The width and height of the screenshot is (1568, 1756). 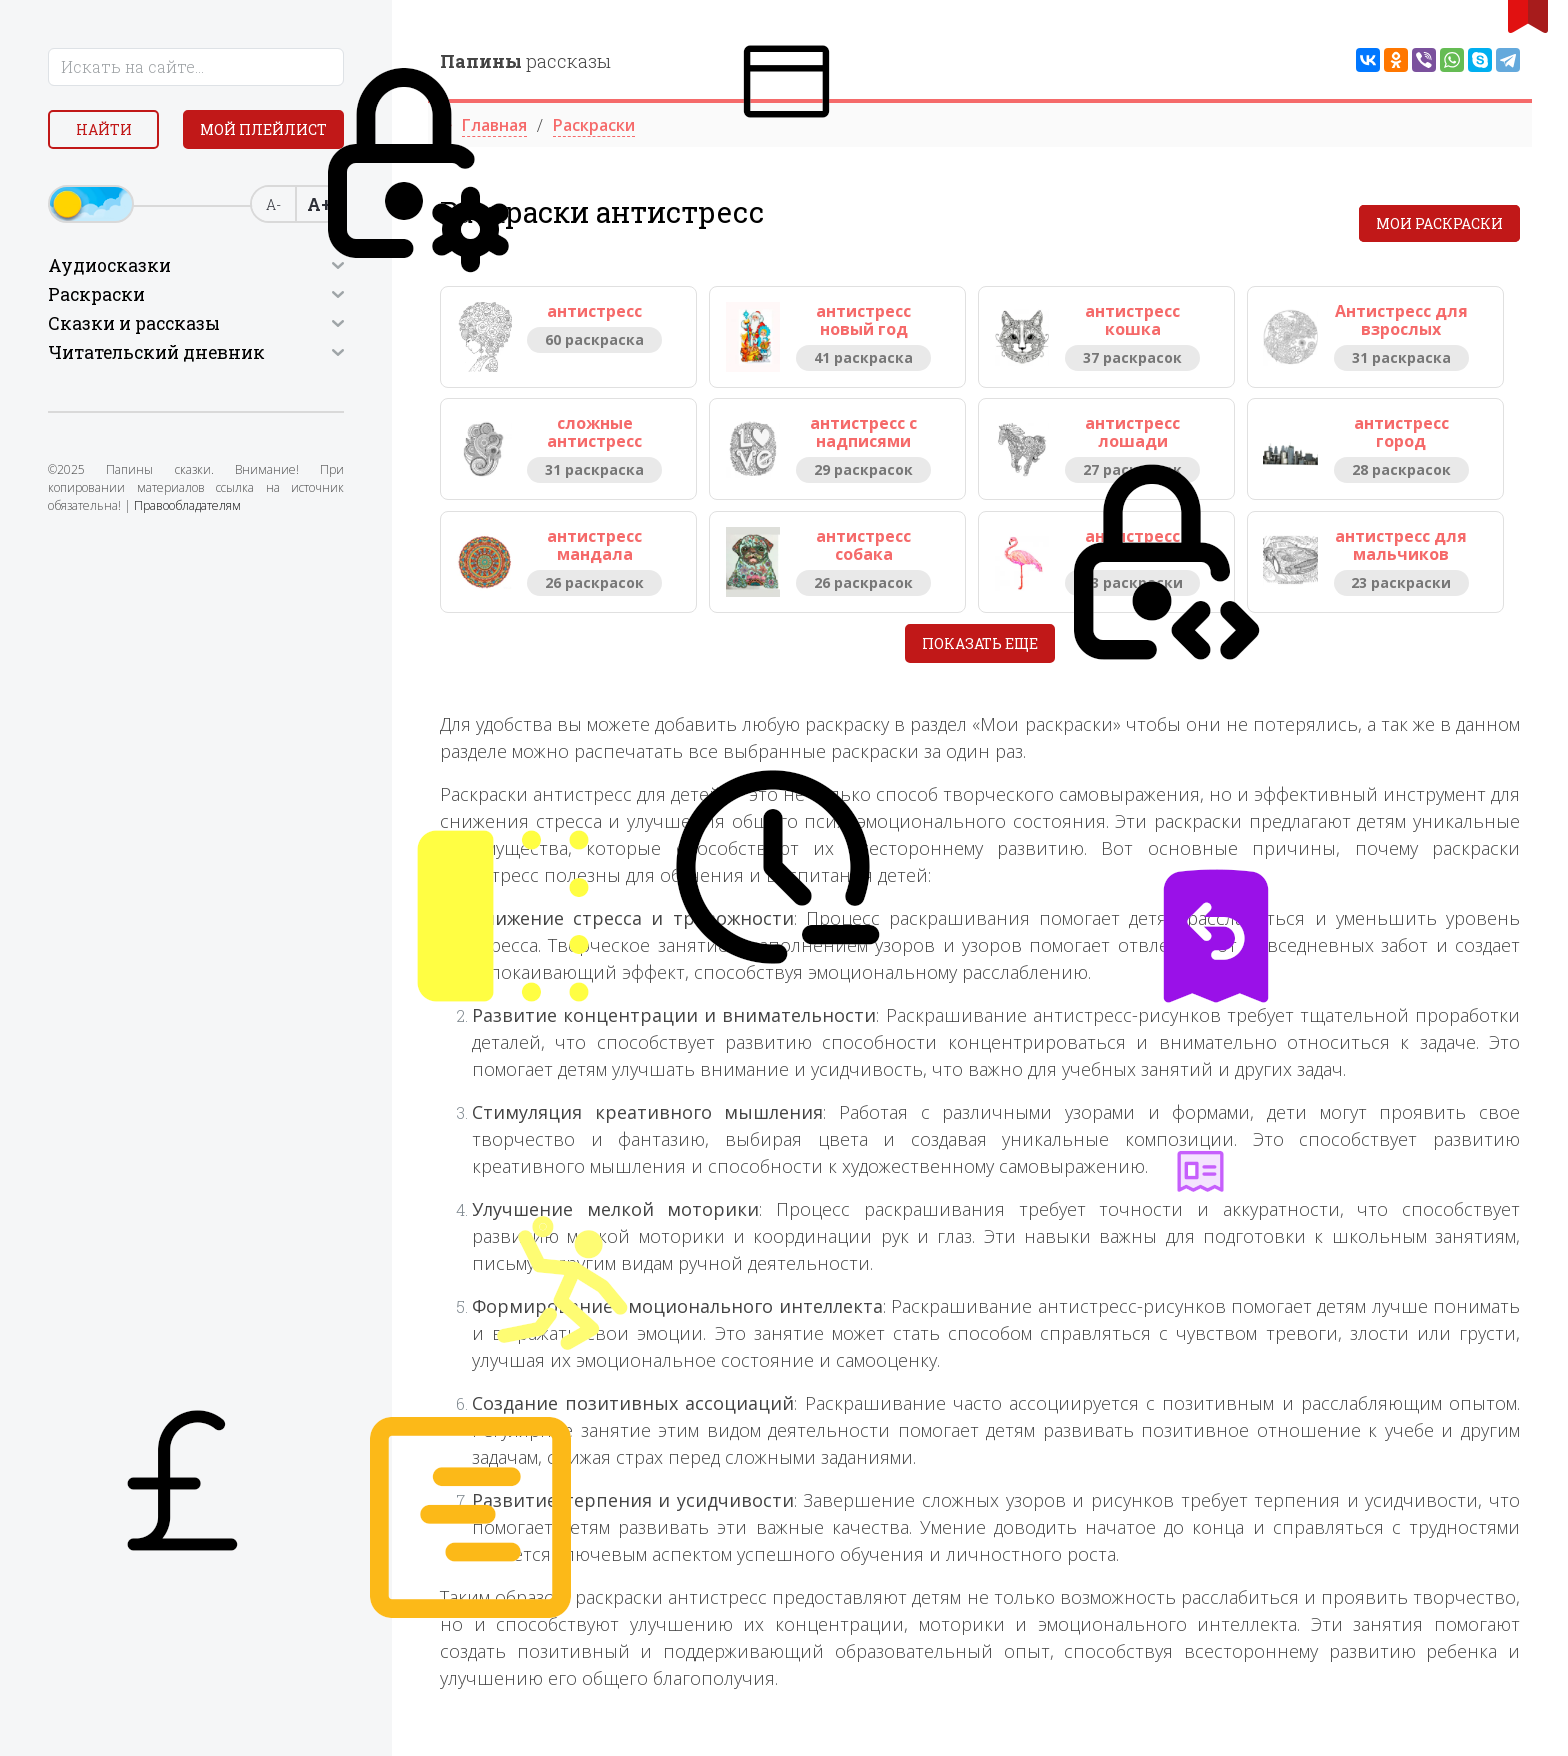 What do you see at coordinates (404, 163) in the screenshot?
I see `access security settings` at bounding box center [404, 163].